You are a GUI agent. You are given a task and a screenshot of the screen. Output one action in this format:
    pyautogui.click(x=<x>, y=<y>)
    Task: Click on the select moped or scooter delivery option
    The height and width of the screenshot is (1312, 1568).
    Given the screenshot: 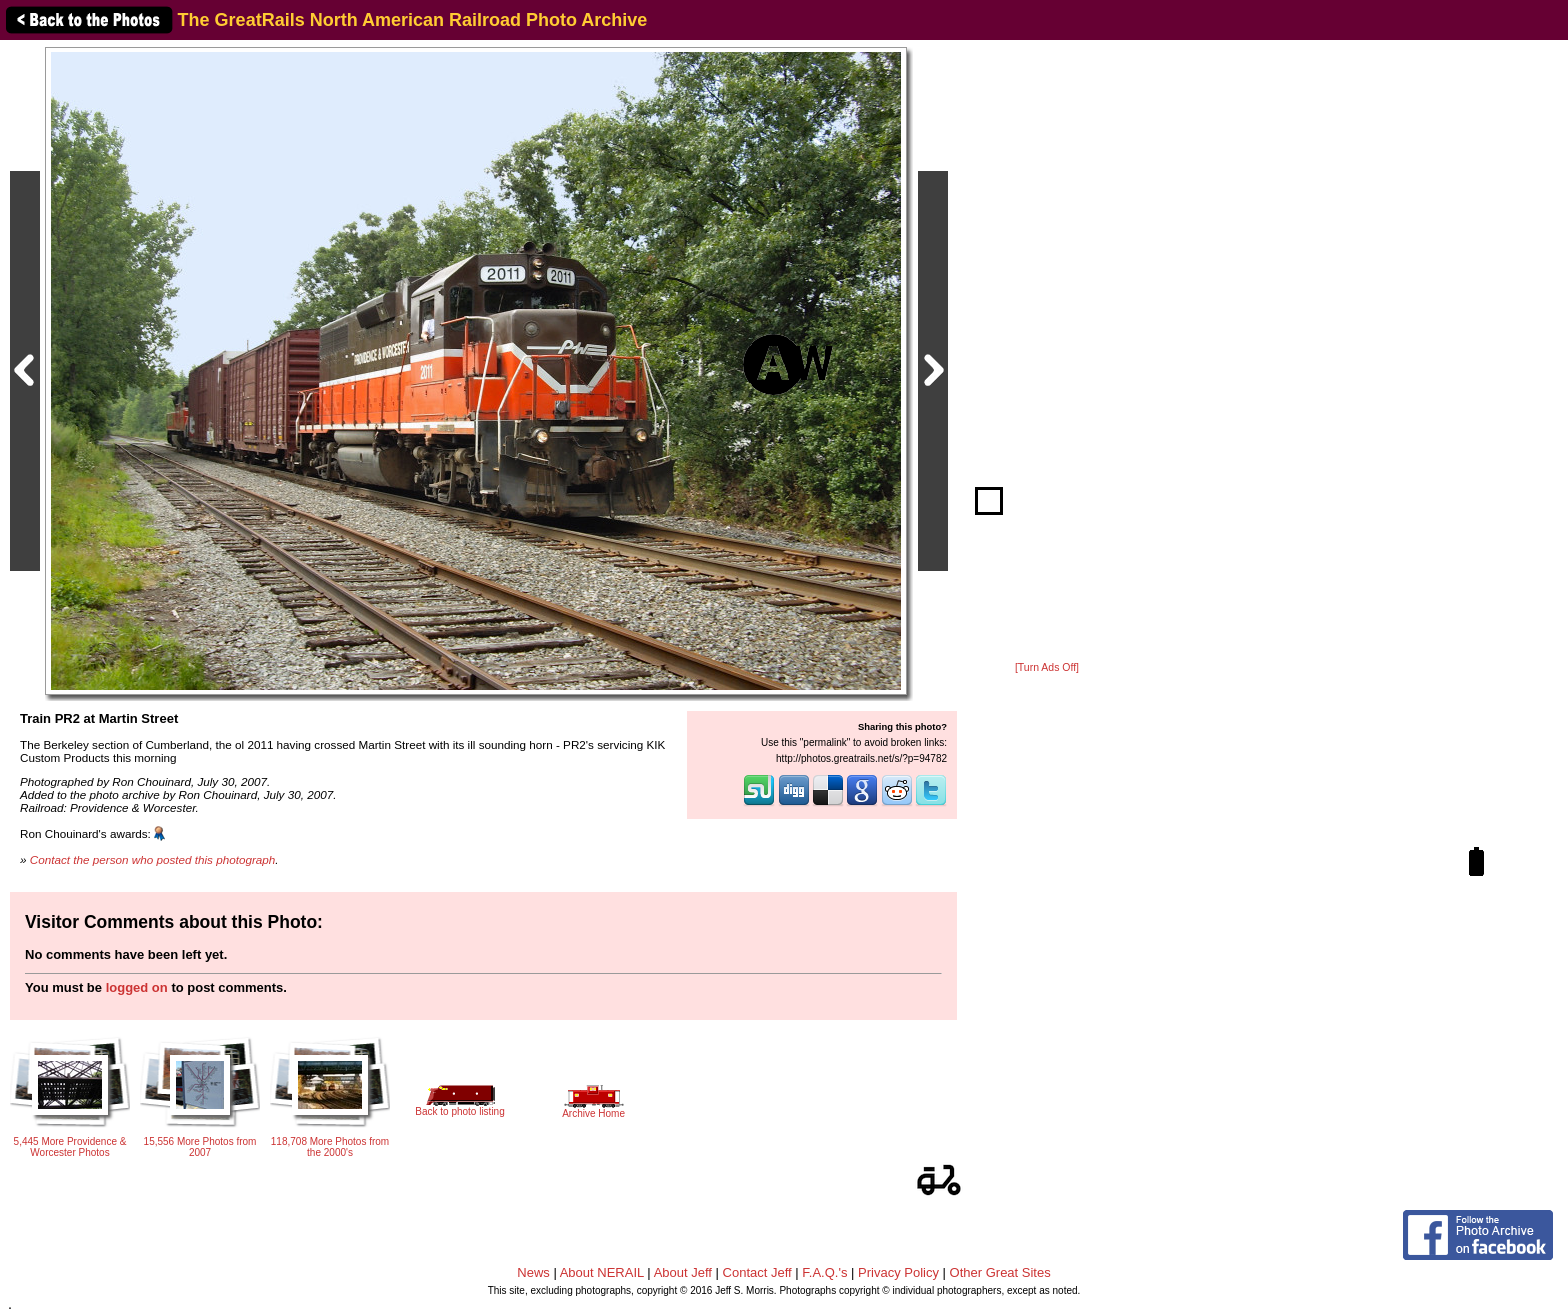 What is the action you would take?
    pyautogui.click(x=939, y=1180)
    